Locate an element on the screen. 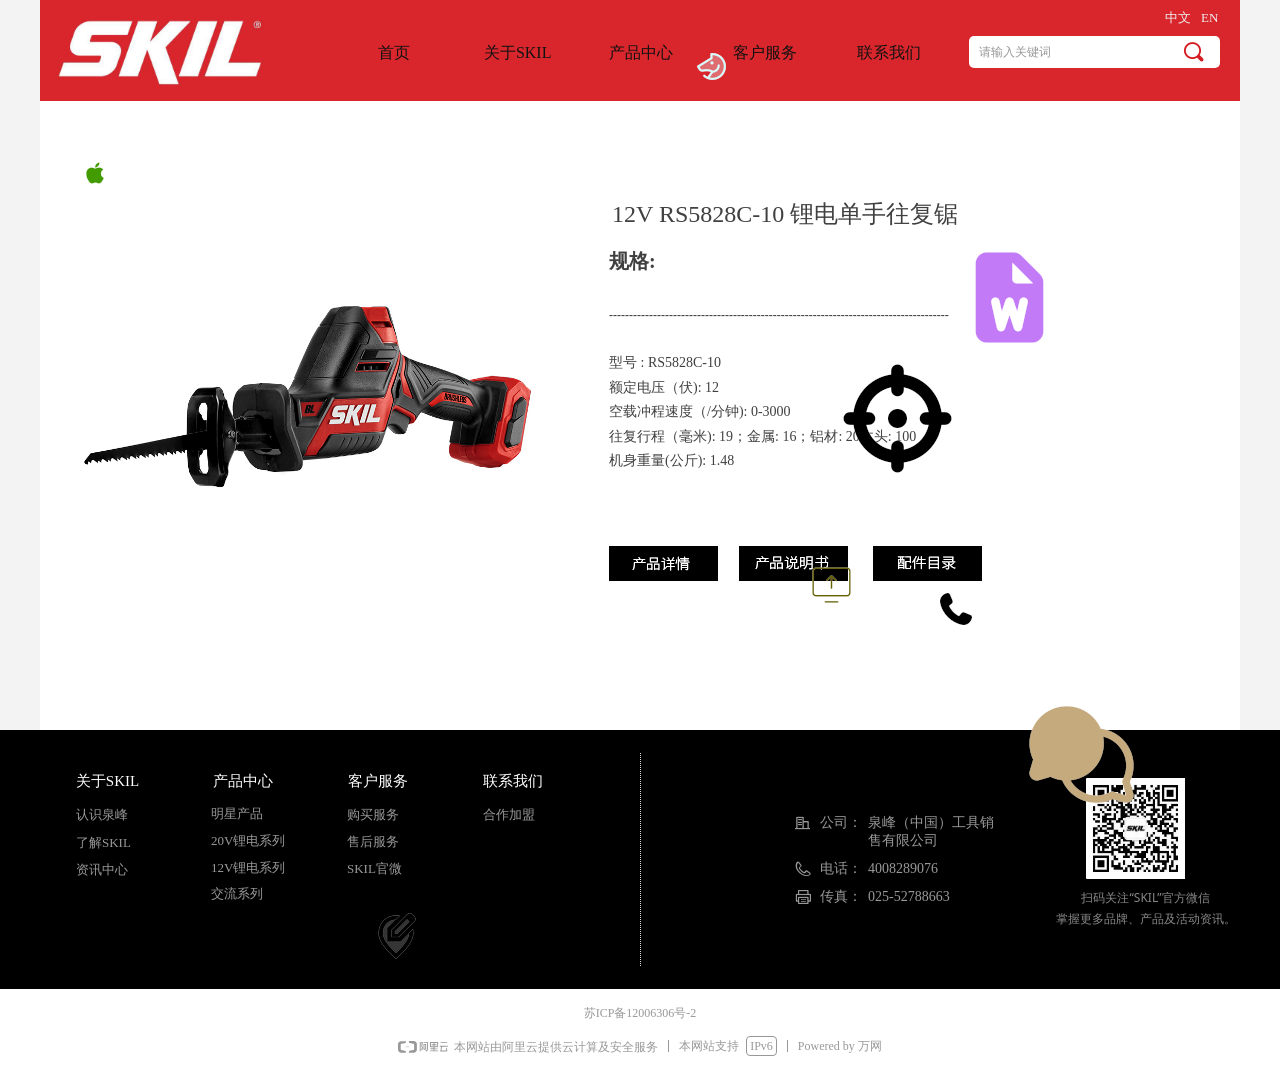 Image resolution: width=1280 pixels, height=1069 pixels. upload content to display or monitor is located at coordinates (831, 583).